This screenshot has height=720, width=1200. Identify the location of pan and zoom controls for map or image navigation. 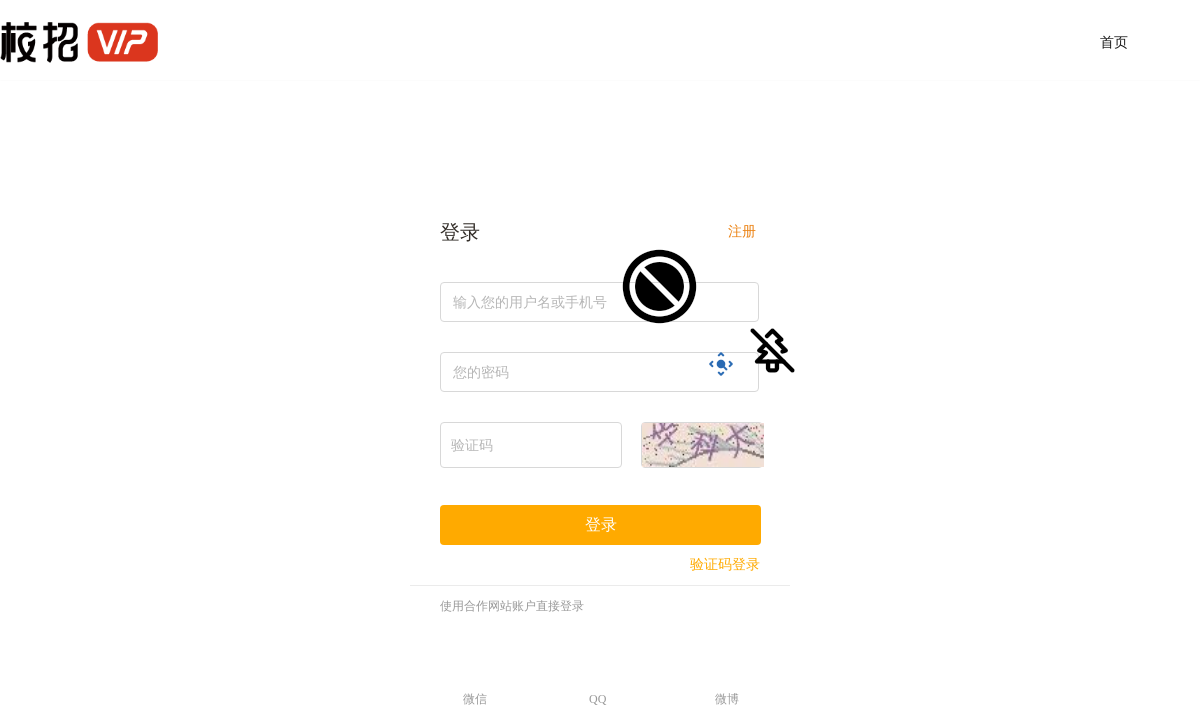
(721, 364).